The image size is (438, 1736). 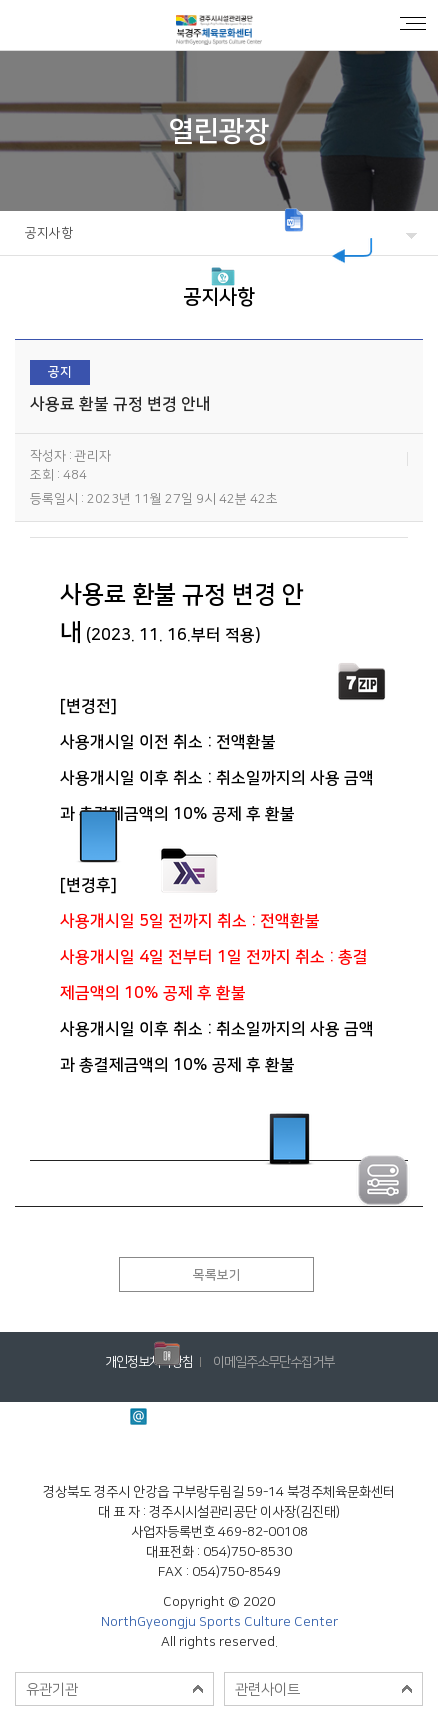 I want to click on open a microsoft word document, so click(x=294, y=220).